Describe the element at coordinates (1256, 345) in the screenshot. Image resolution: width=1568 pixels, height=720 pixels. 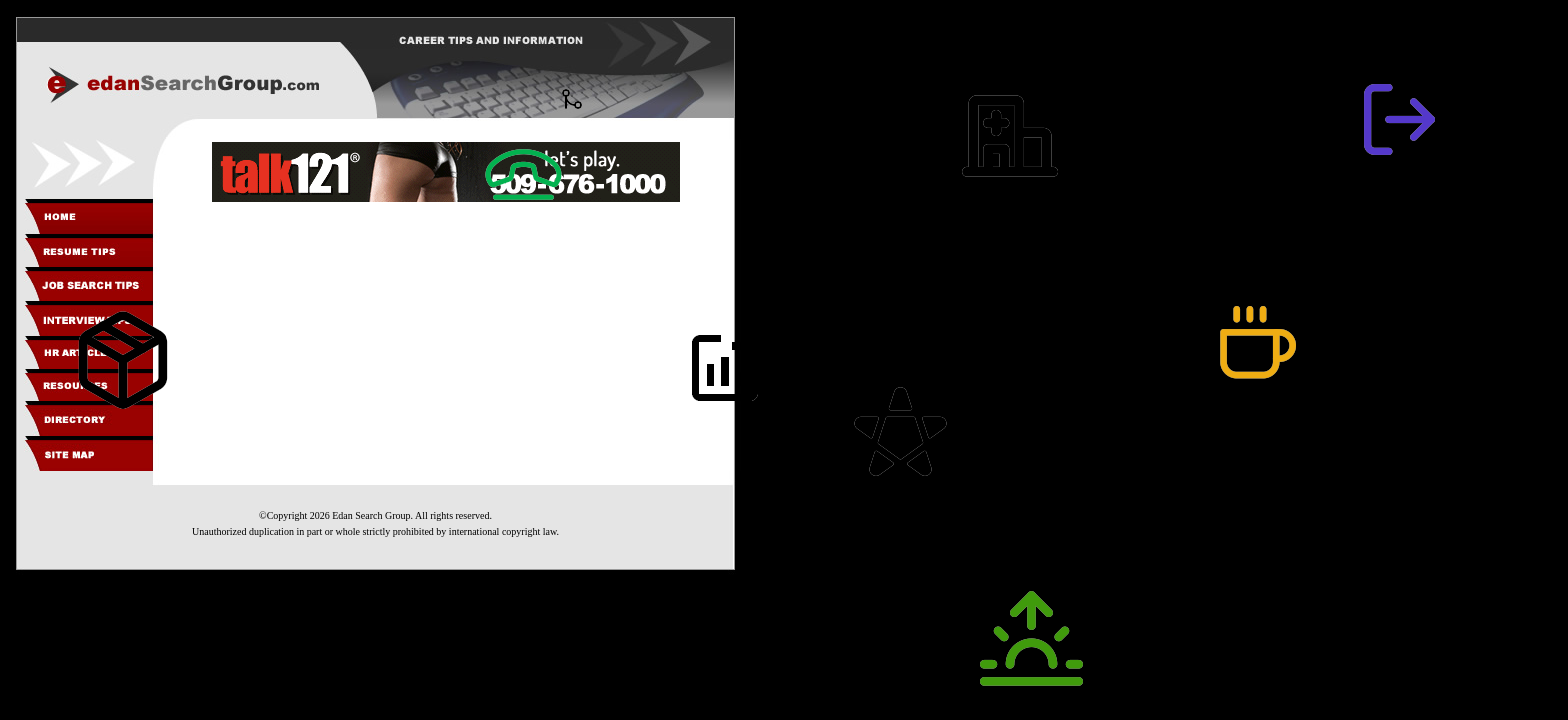
I see `find nearby coffee shops or cafes` at that location.